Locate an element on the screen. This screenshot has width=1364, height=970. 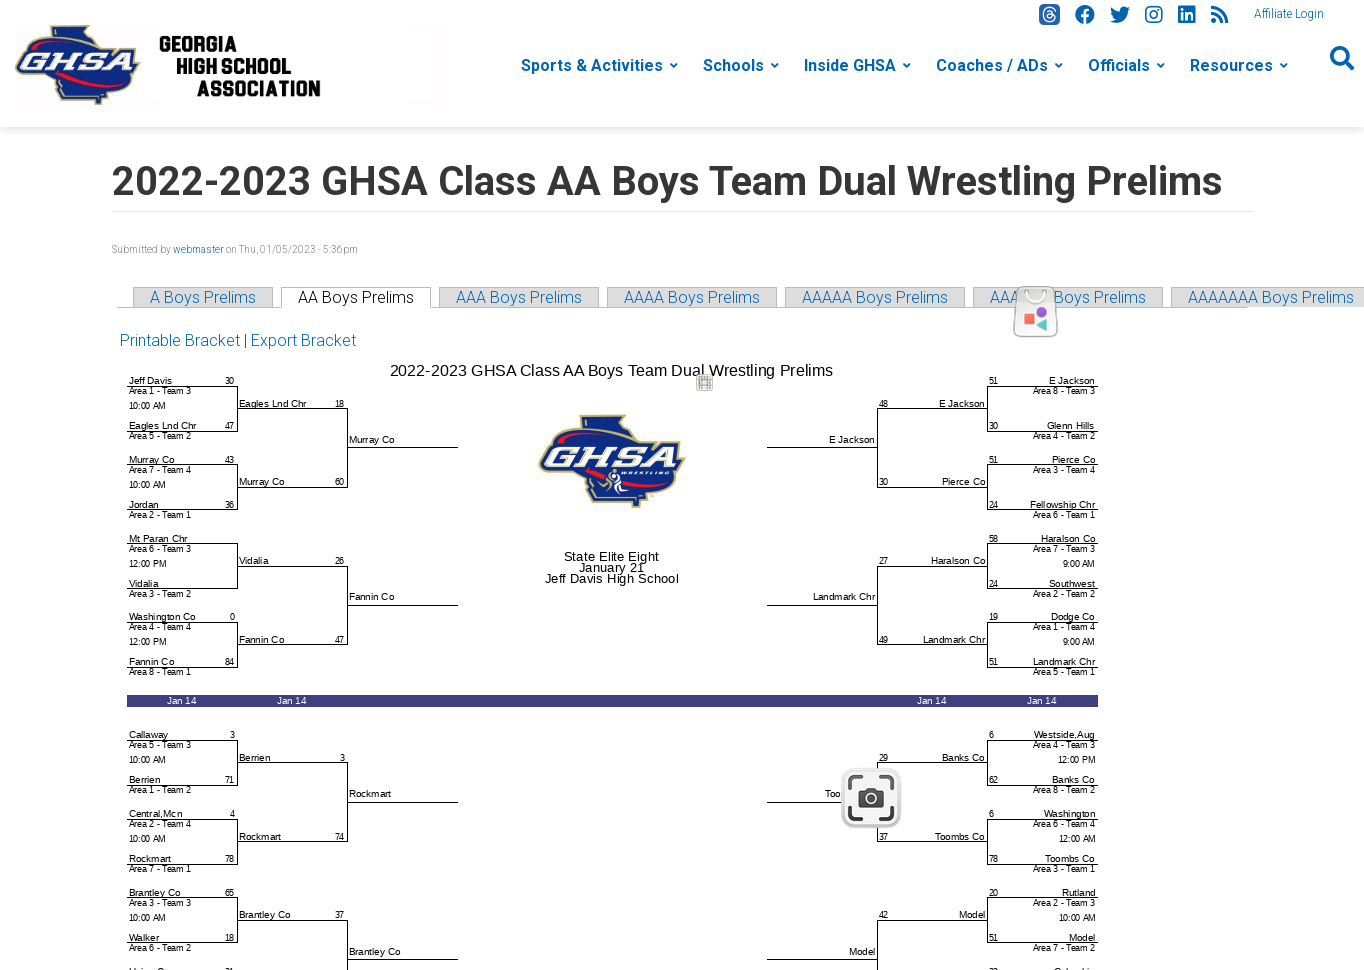
open the sudoku puzzle game is located at coordinates (704, 382).